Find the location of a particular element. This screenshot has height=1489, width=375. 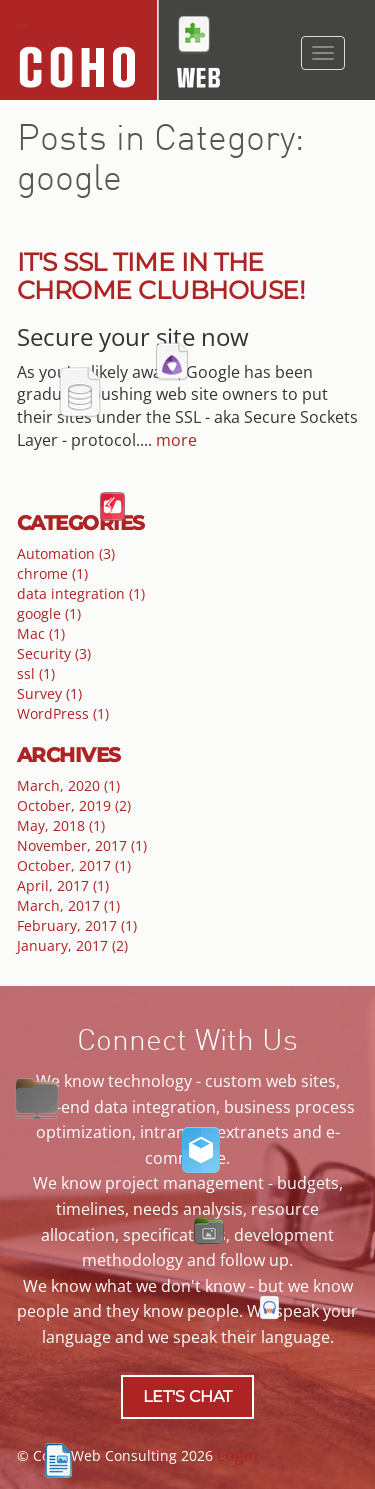

indicates a postscript (.ps) or .eps file type is located at coordinates (112, 506).